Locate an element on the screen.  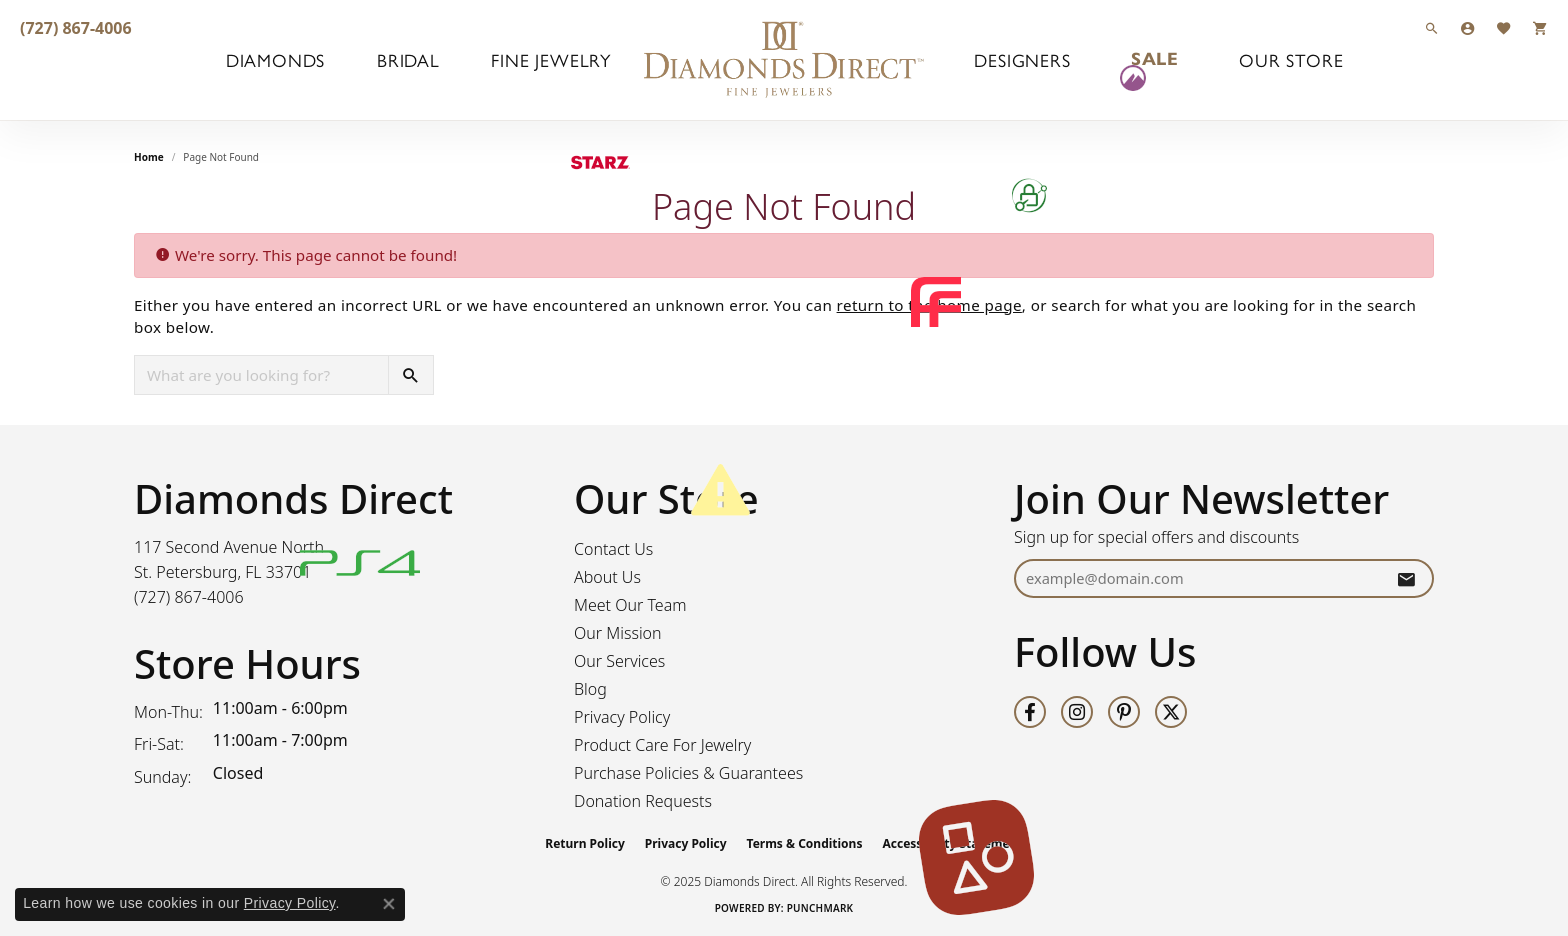
open apostrophe app is located at coordinates (976, 857).